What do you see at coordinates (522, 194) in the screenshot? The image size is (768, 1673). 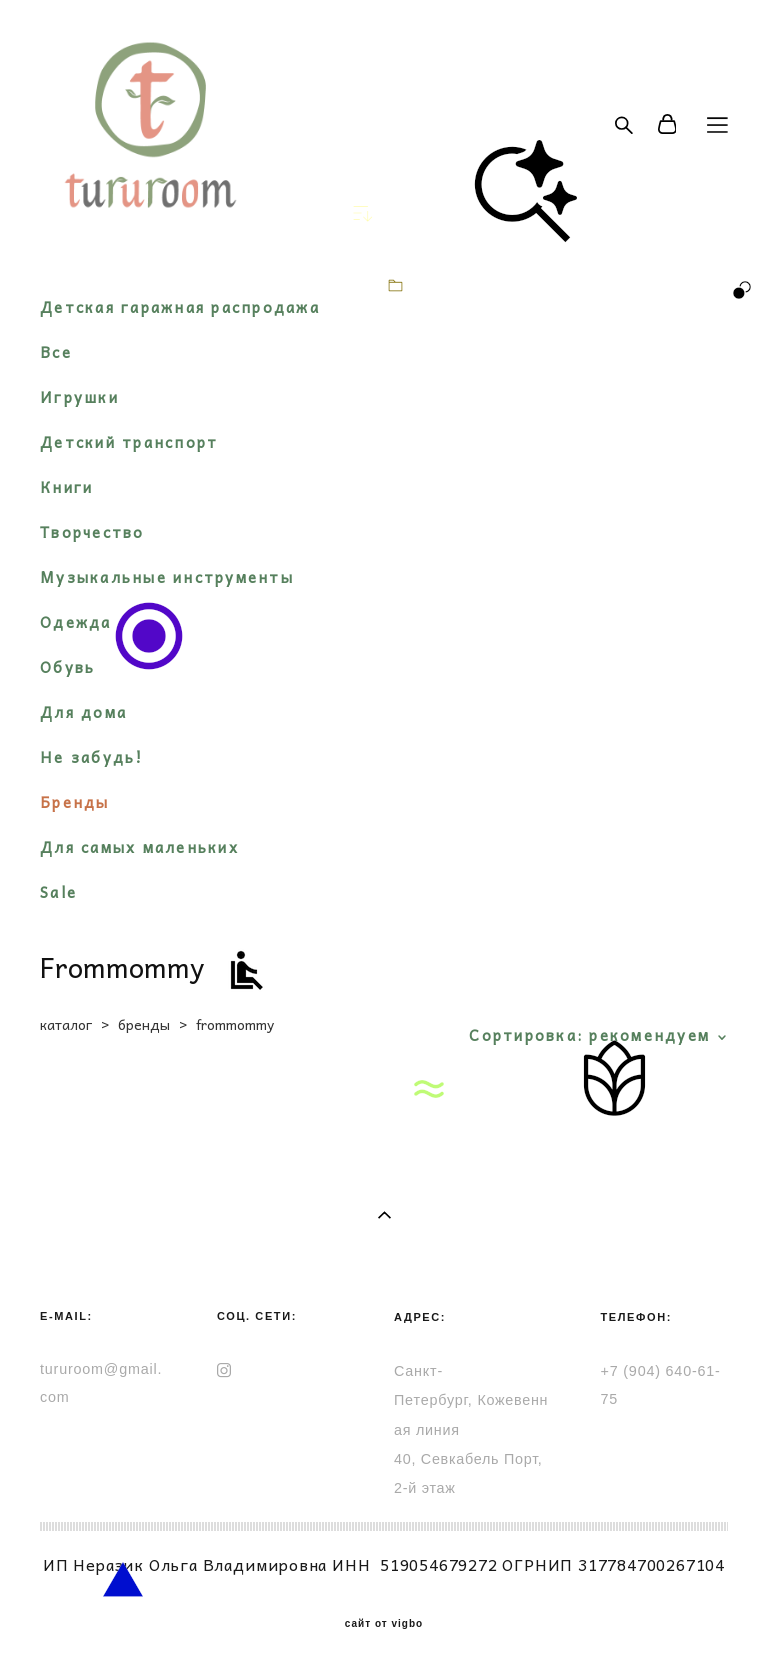 I see `search with AI-powered suggestions` at bounding box center [522, 194].